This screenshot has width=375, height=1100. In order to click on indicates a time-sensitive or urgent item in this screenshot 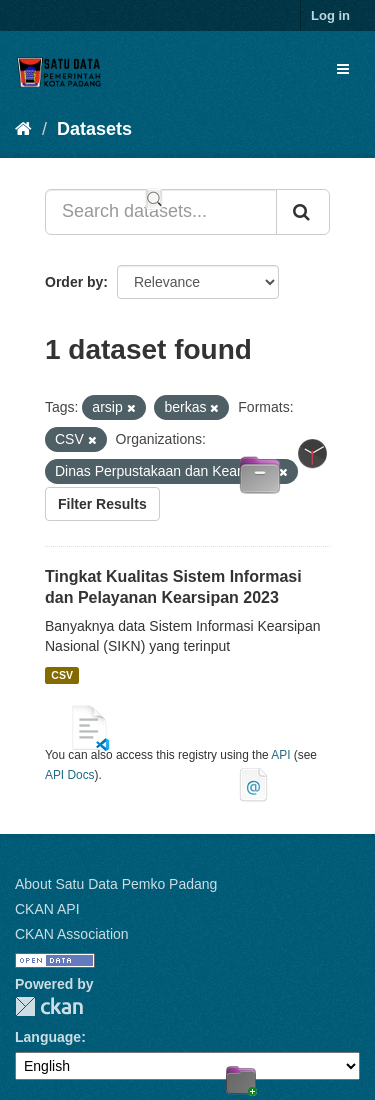, I will do `click(312, 453)`.